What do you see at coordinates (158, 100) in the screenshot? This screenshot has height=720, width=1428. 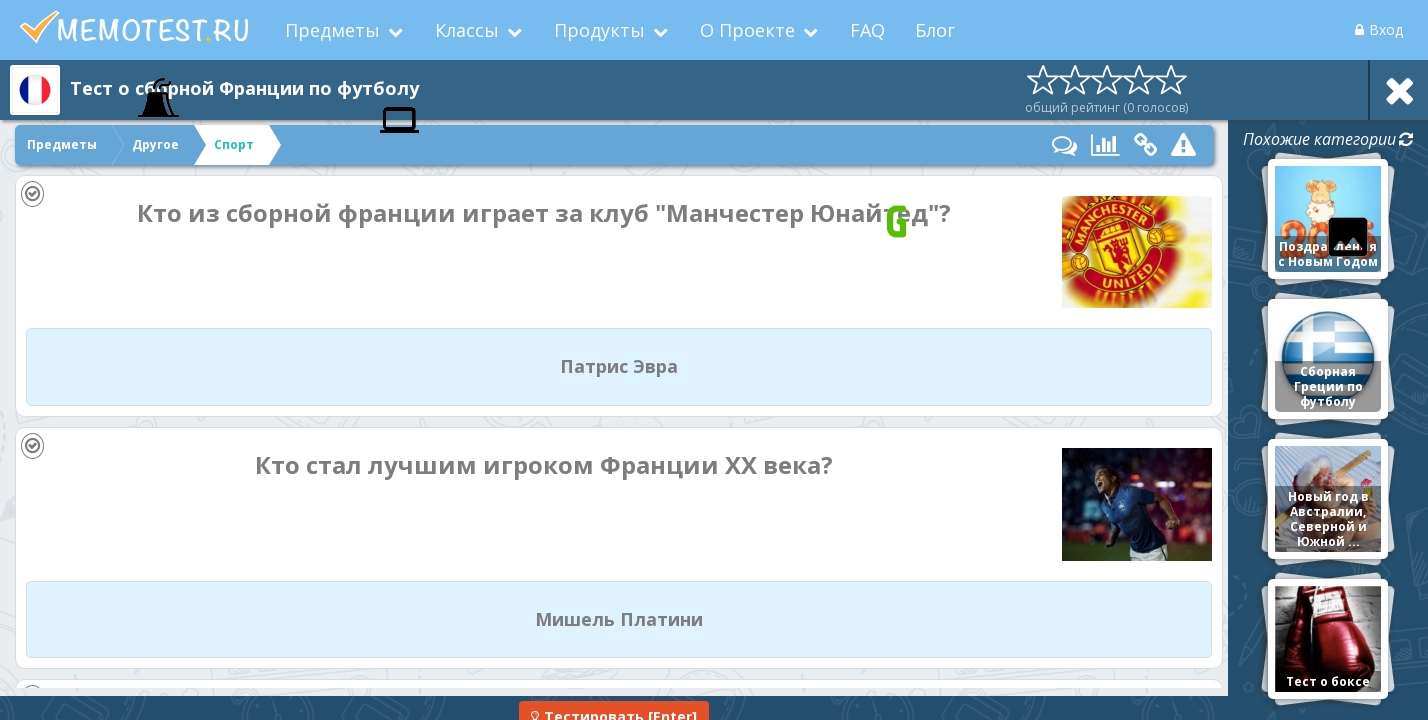 I see `view nuclear power plant status` at bounding box center [158, 100].